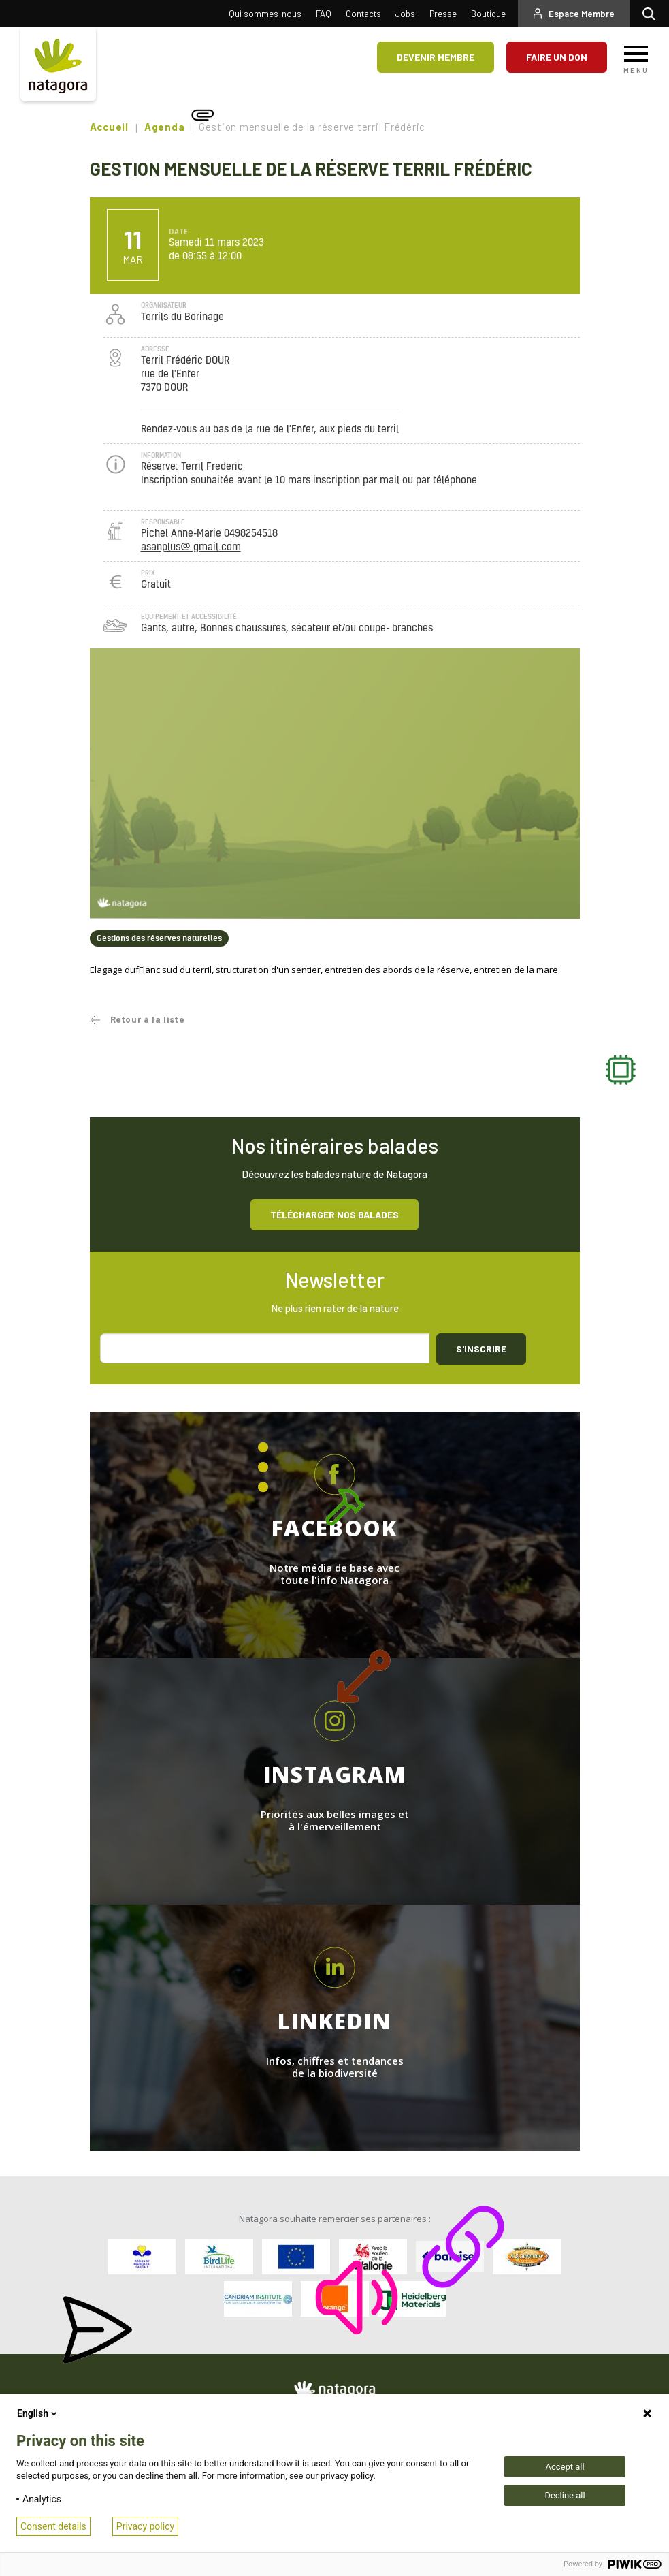 This screenshot has height=2576, width=669. Describe the element at coordinates (463, 2246) in the screenshot. I see `copy or share a link` at that location.